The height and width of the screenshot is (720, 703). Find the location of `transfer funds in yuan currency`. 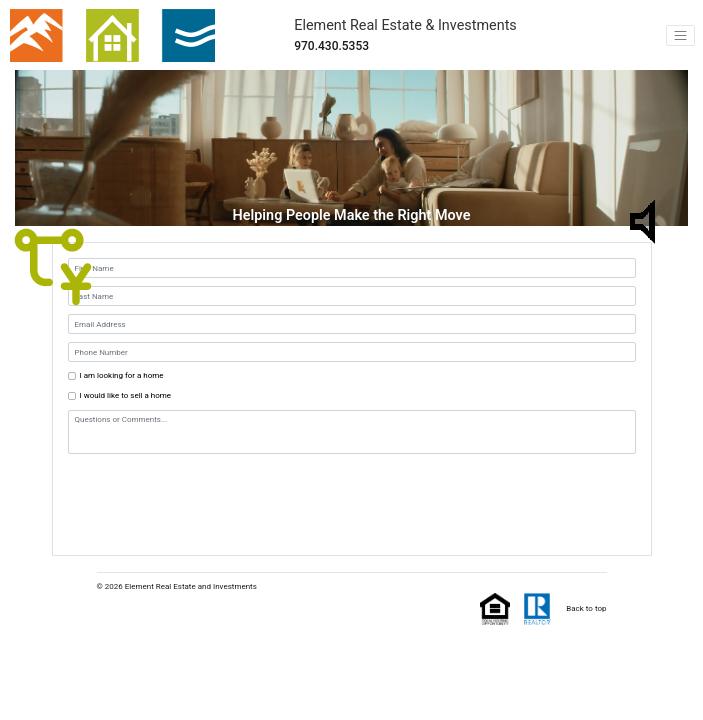

transfer funds in yuan currency is located at coordinates (53, 267).